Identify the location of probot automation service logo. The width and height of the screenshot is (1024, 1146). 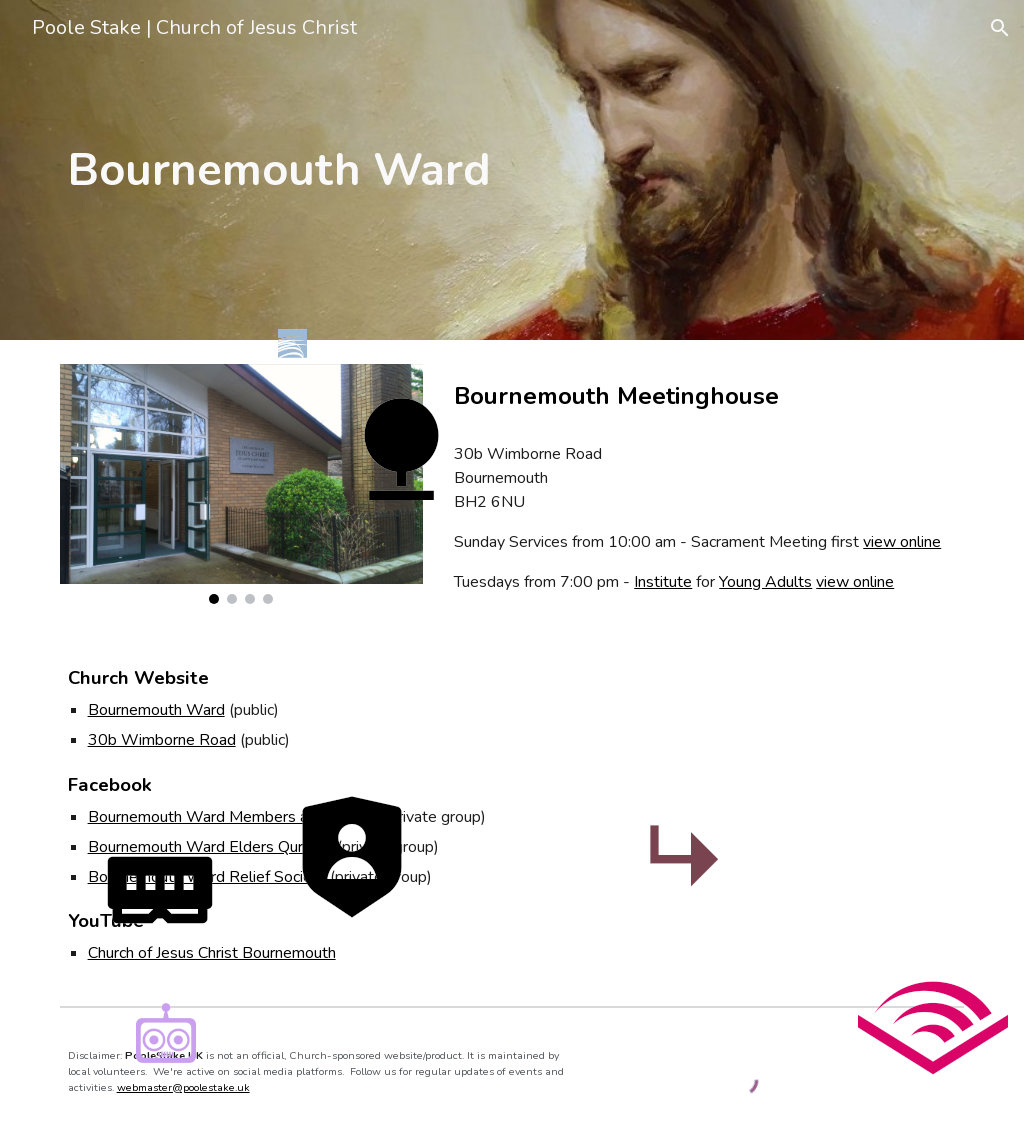
(166, 1033).